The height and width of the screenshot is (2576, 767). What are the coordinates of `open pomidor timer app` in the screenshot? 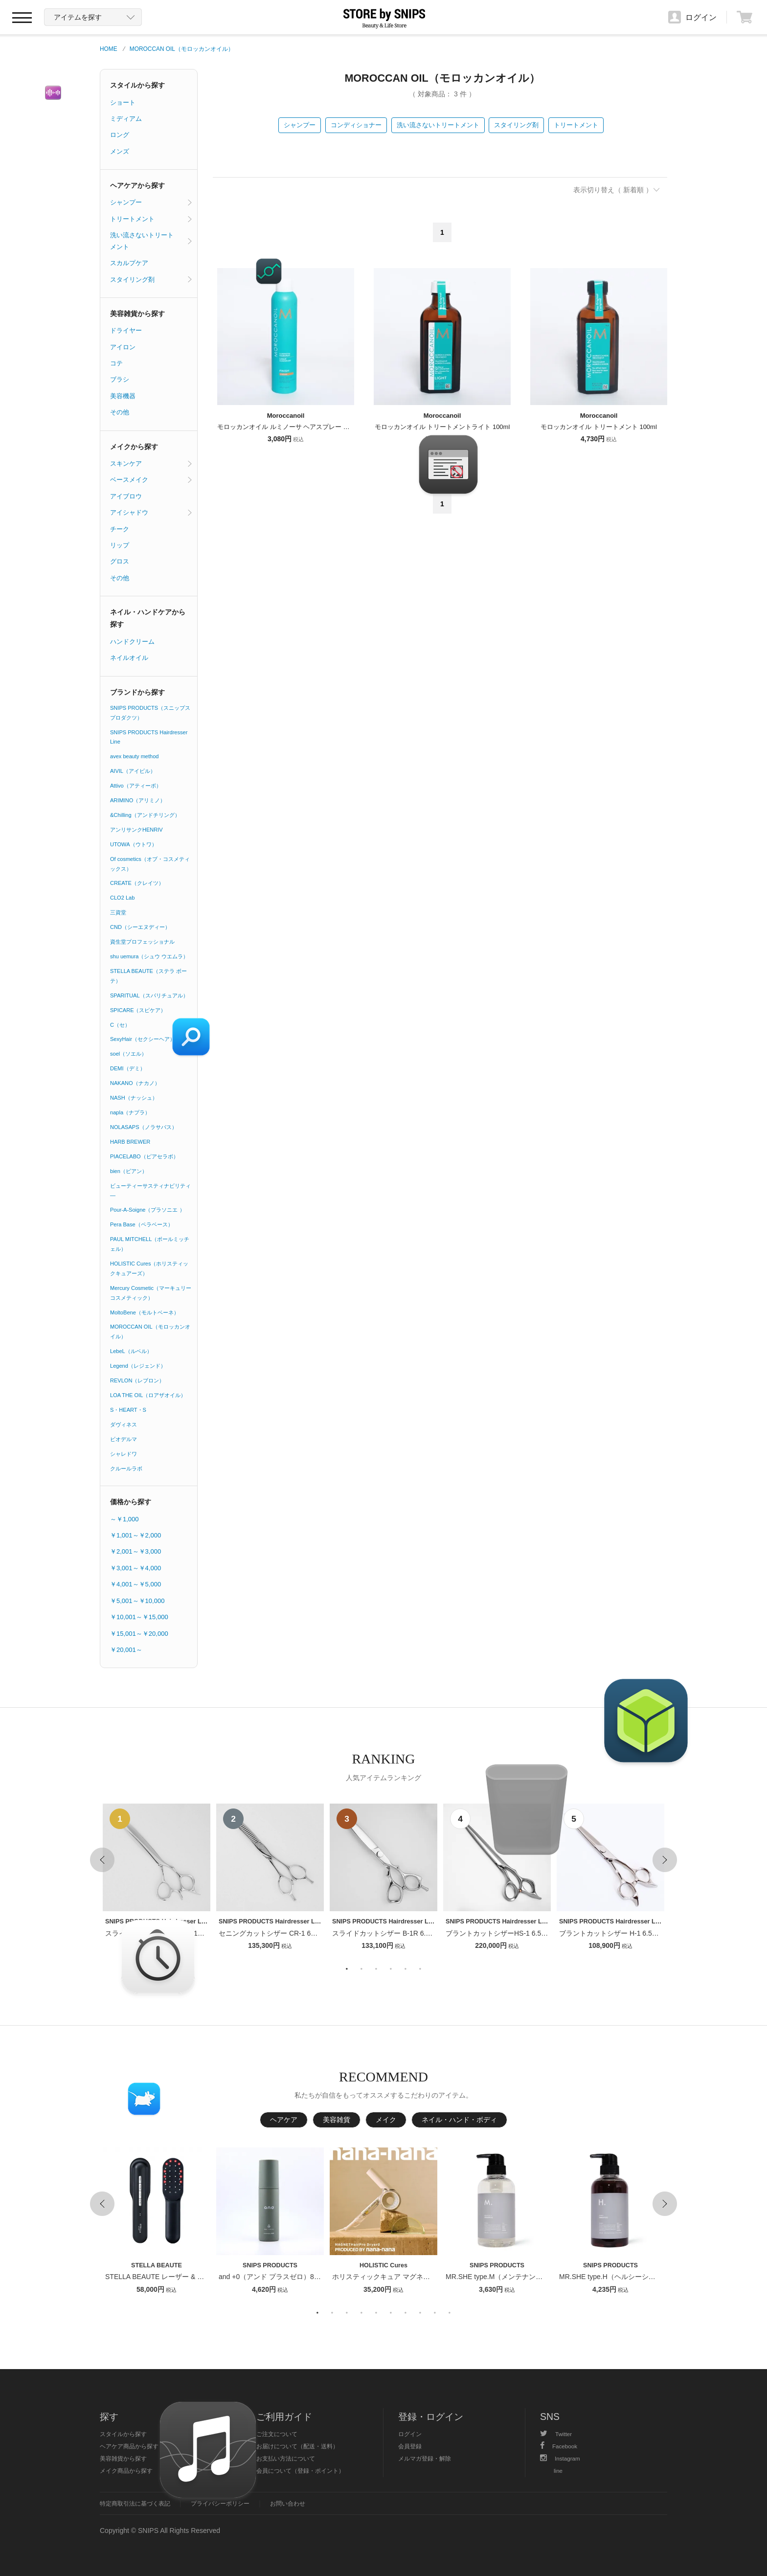 It's located at (158, 1957).